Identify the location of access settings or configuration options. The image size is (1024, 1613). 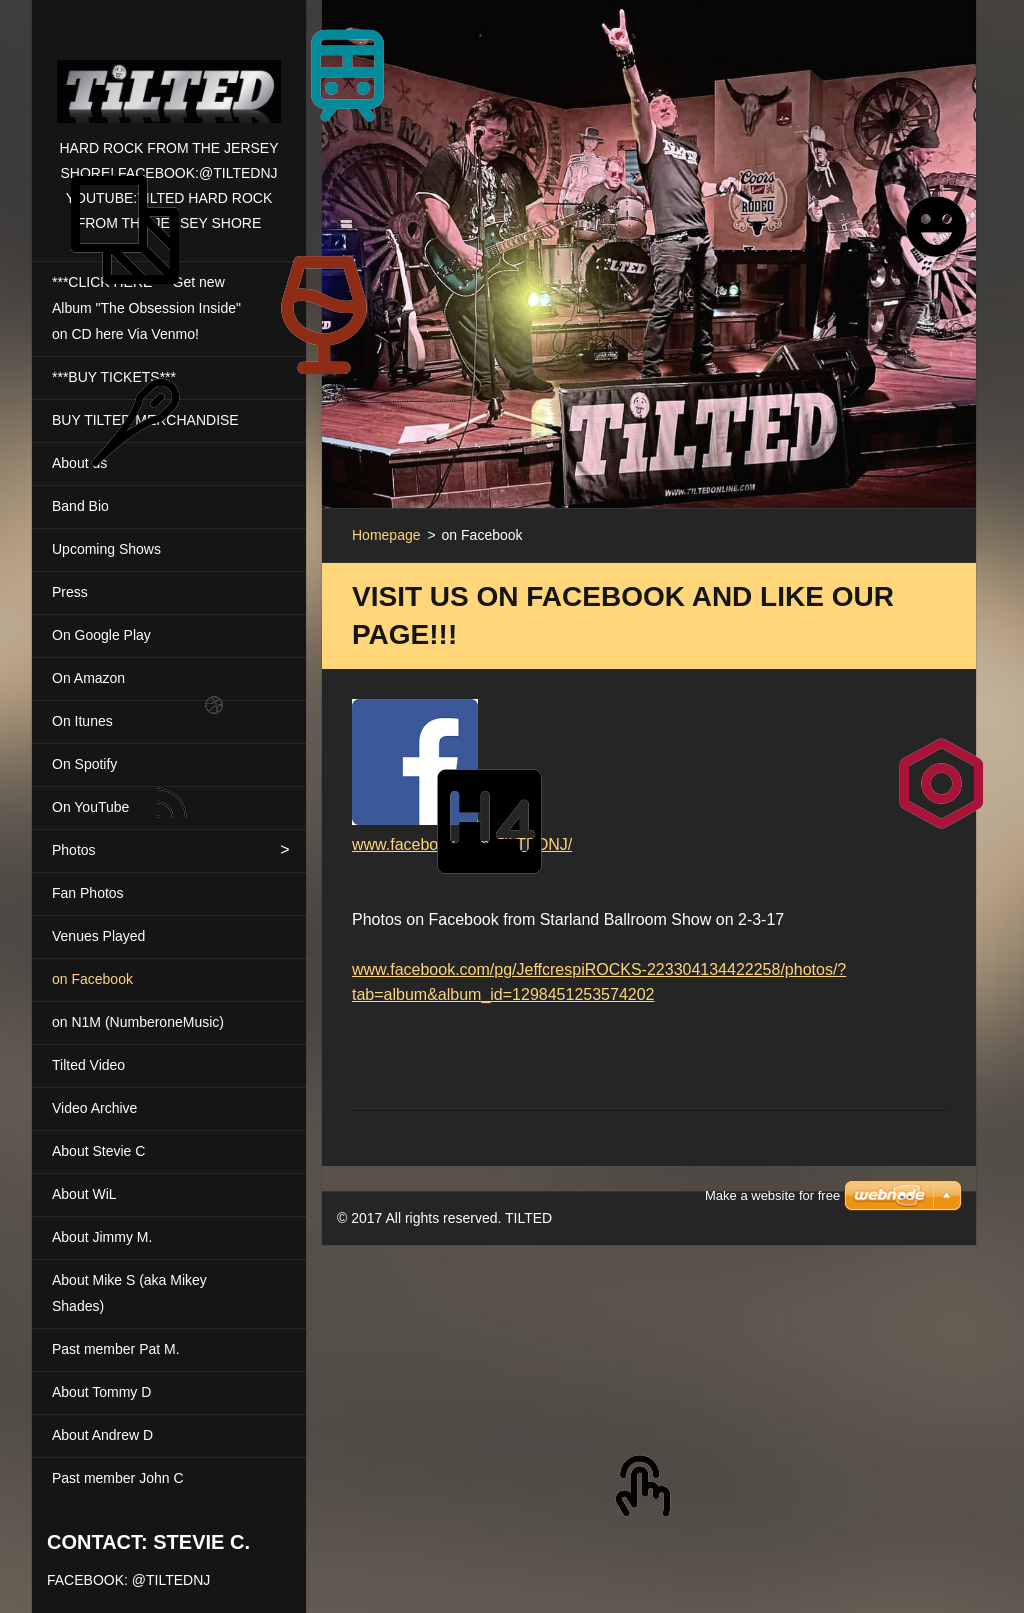
(941, 783).